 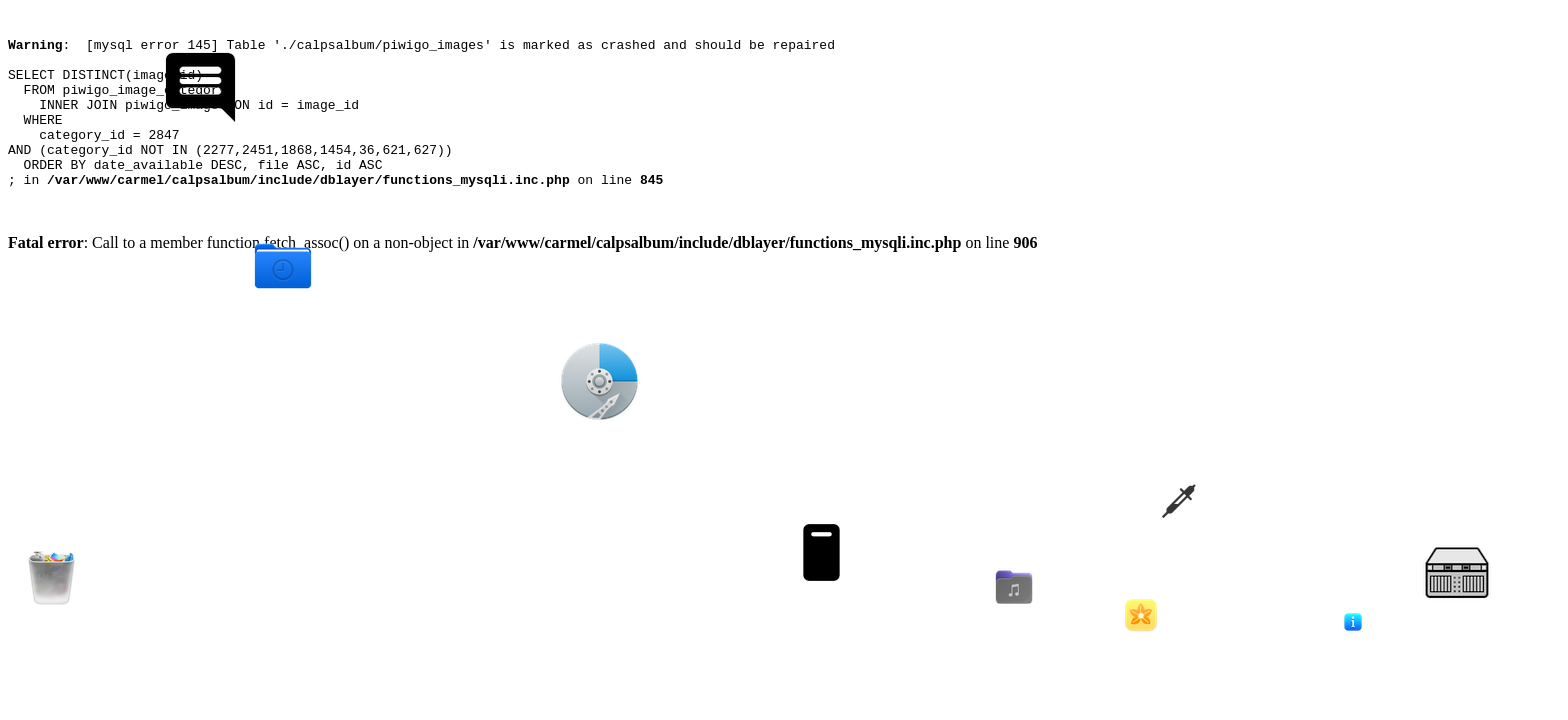 I want to click on open ibus input method settings, so click(x=1353, y=622).